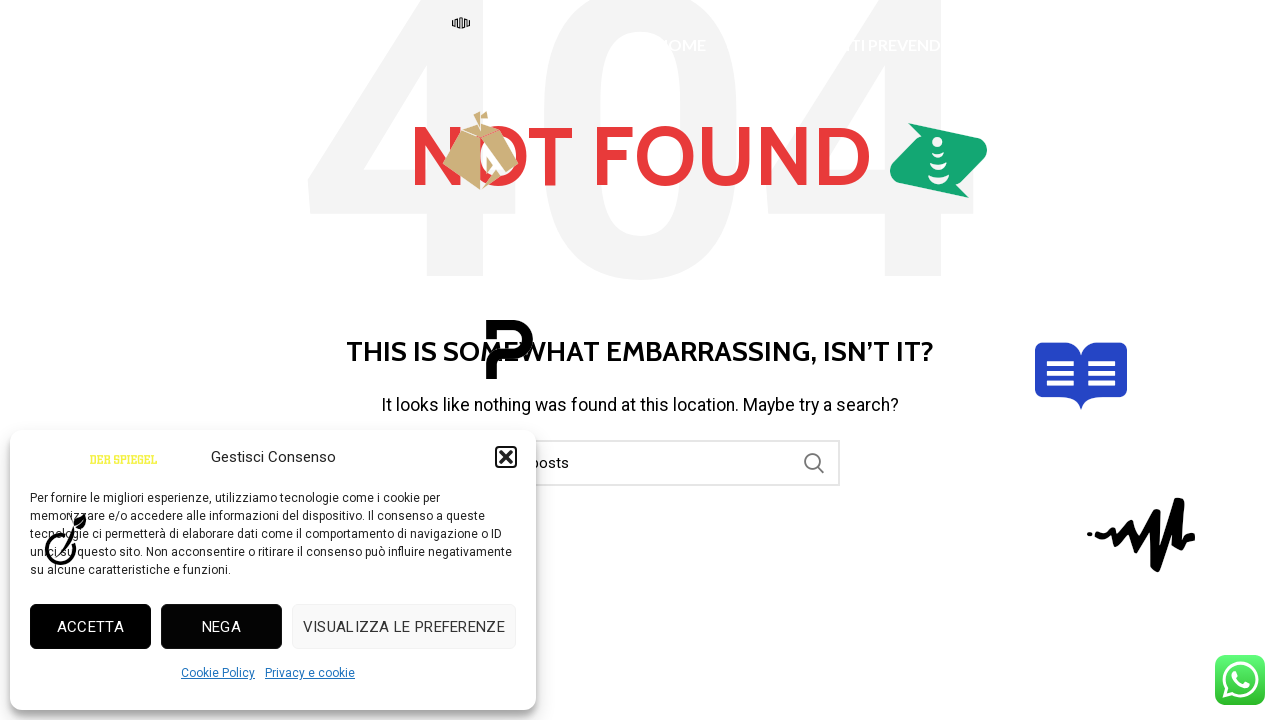 Image resolution: width=1280 pixels, height=720 pixels. What do you see at coordinates (65, 538) in the screenshot?
I see `visit or connect to Viadeo professional network` at bounding box center [65, 538].